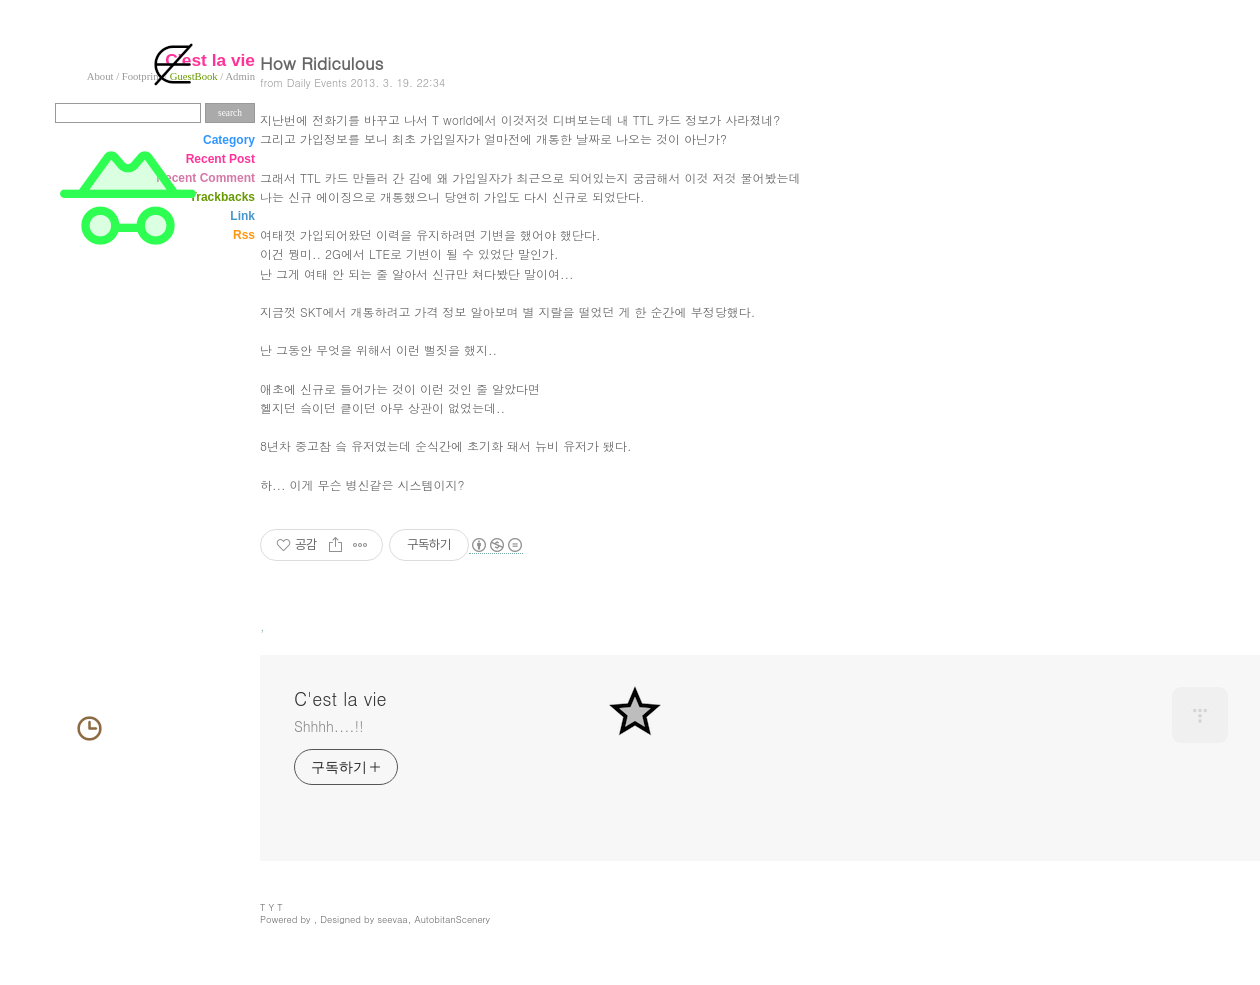 This screenshot has width=1260, height=985. I want to click on add item to favorites, so click(635, 712).